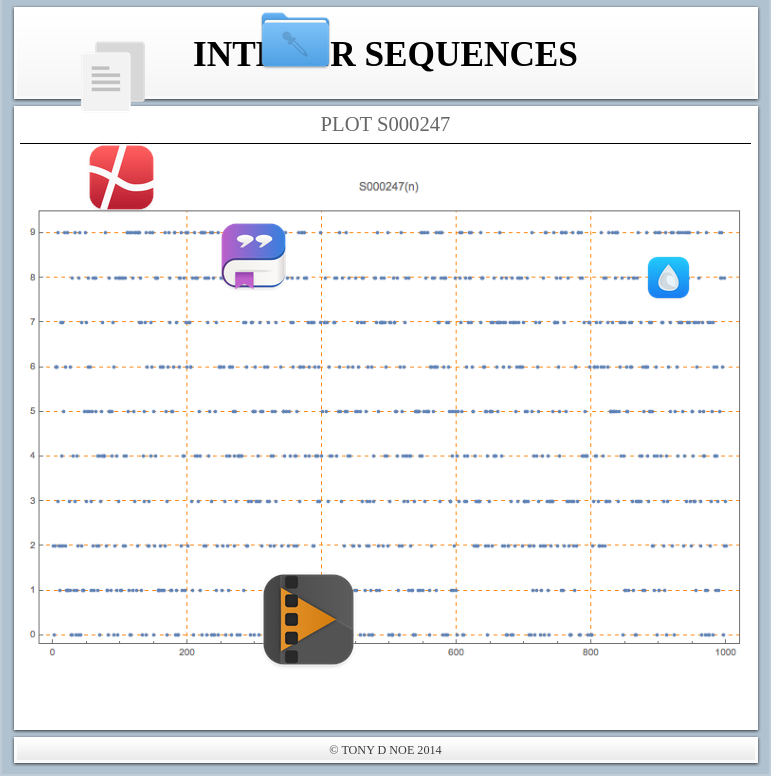 Image resolution: width=771 pixels, height=776 pixels. Describe the element at coordinates (253, 255) in the screenshot. I see `open citations manager app` at that location.